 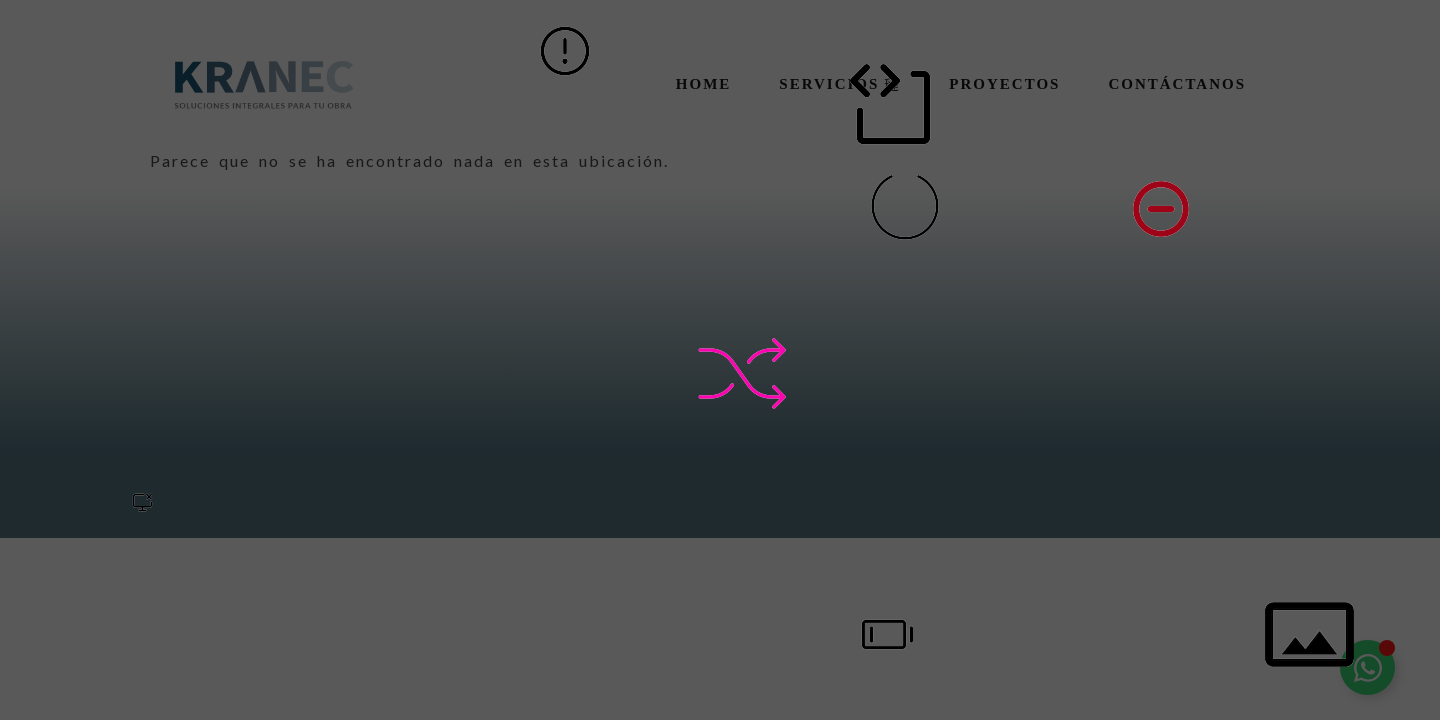 What do you see at coordinates (905, 206) in the screenshot?
I see `loading or processing in progress` at bounding box center [905, 206].